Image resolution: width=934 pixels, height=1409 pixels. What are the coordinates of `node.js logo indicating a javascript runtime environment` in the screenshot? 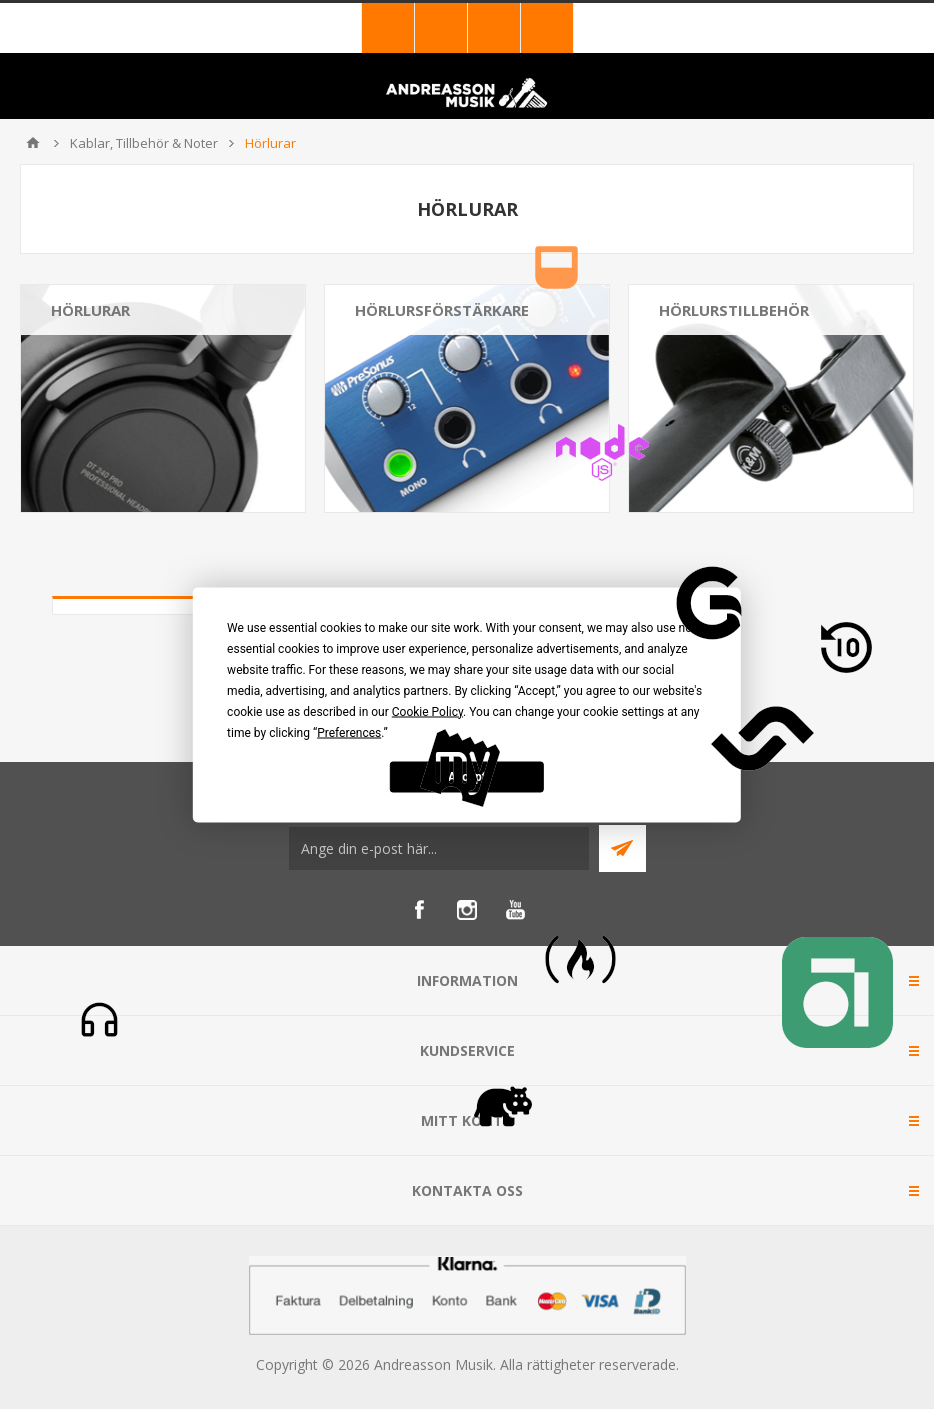 It's located at (602, 452).